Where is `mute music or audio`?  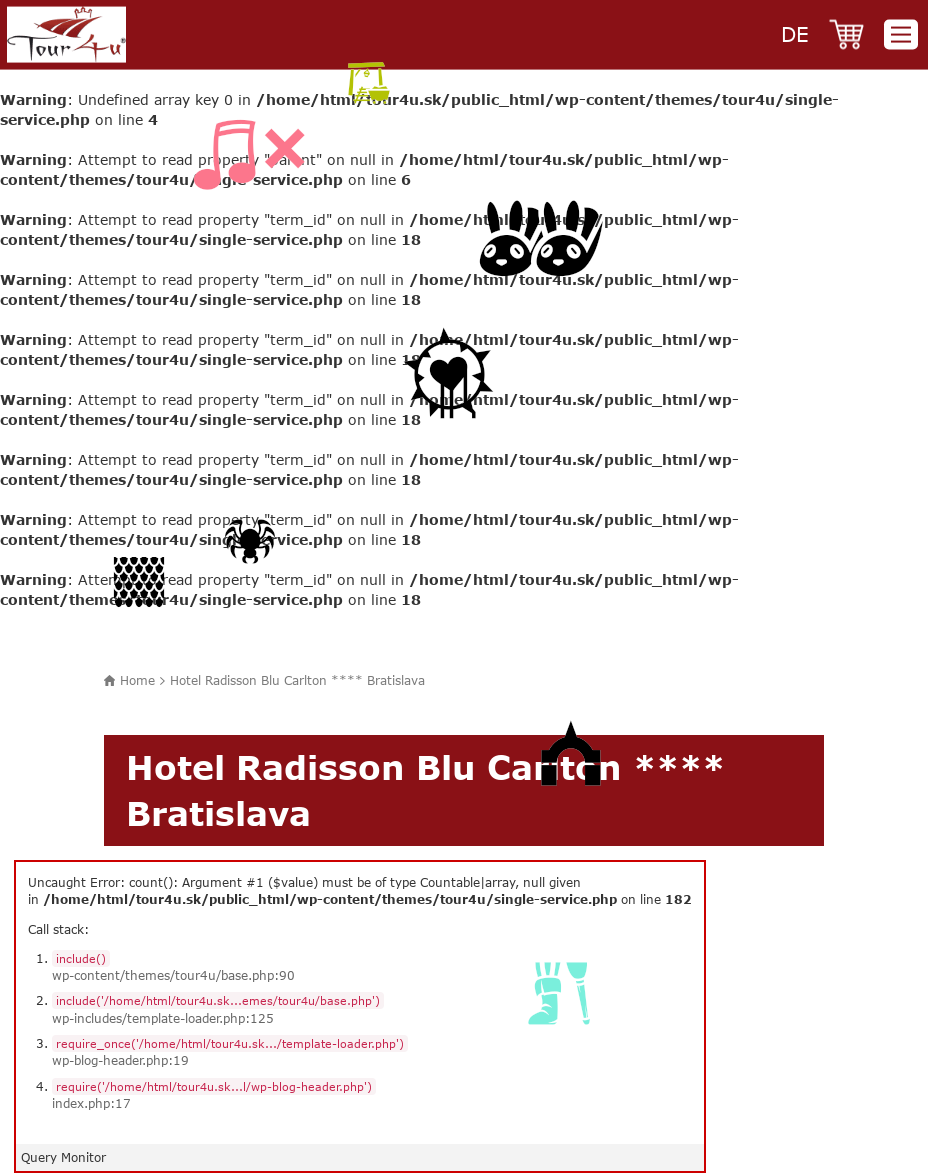 mute music or audio is located at coordinates (251, 148).